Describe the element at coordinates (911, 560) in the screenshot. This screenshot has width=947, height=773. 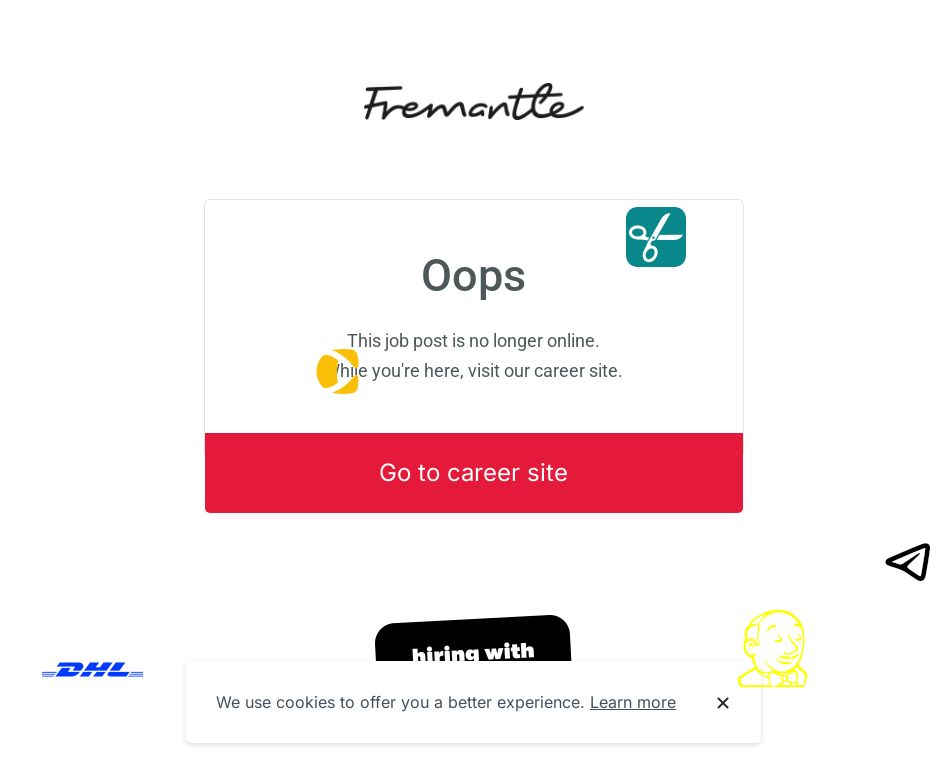
I see `open telegram messaging app` at that location.